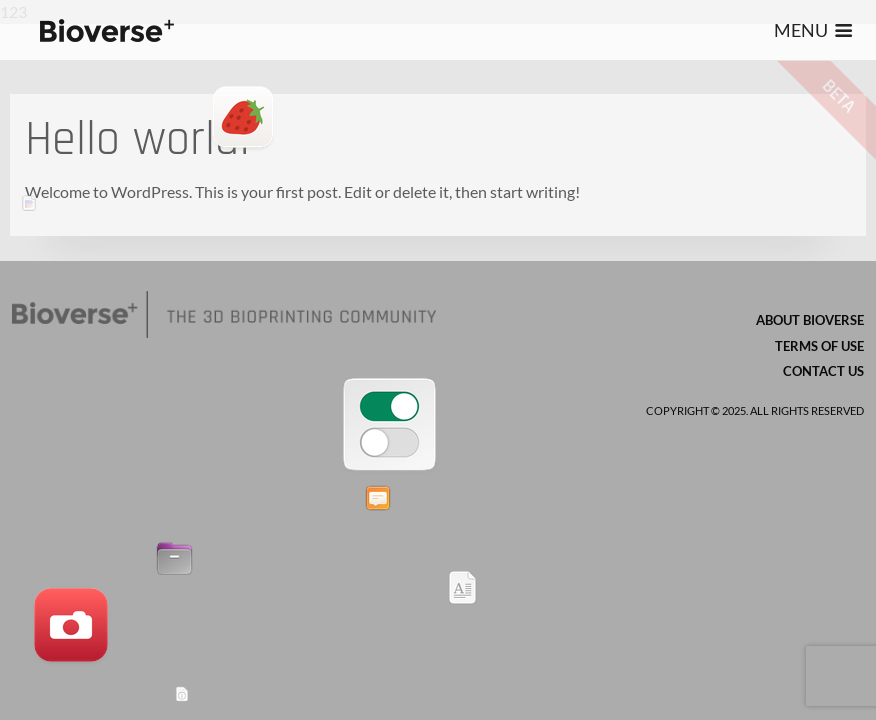 Image resolution: width=876 pixels, height=720 pixels. I want to click on open a rich text format document, so click(462, 587).